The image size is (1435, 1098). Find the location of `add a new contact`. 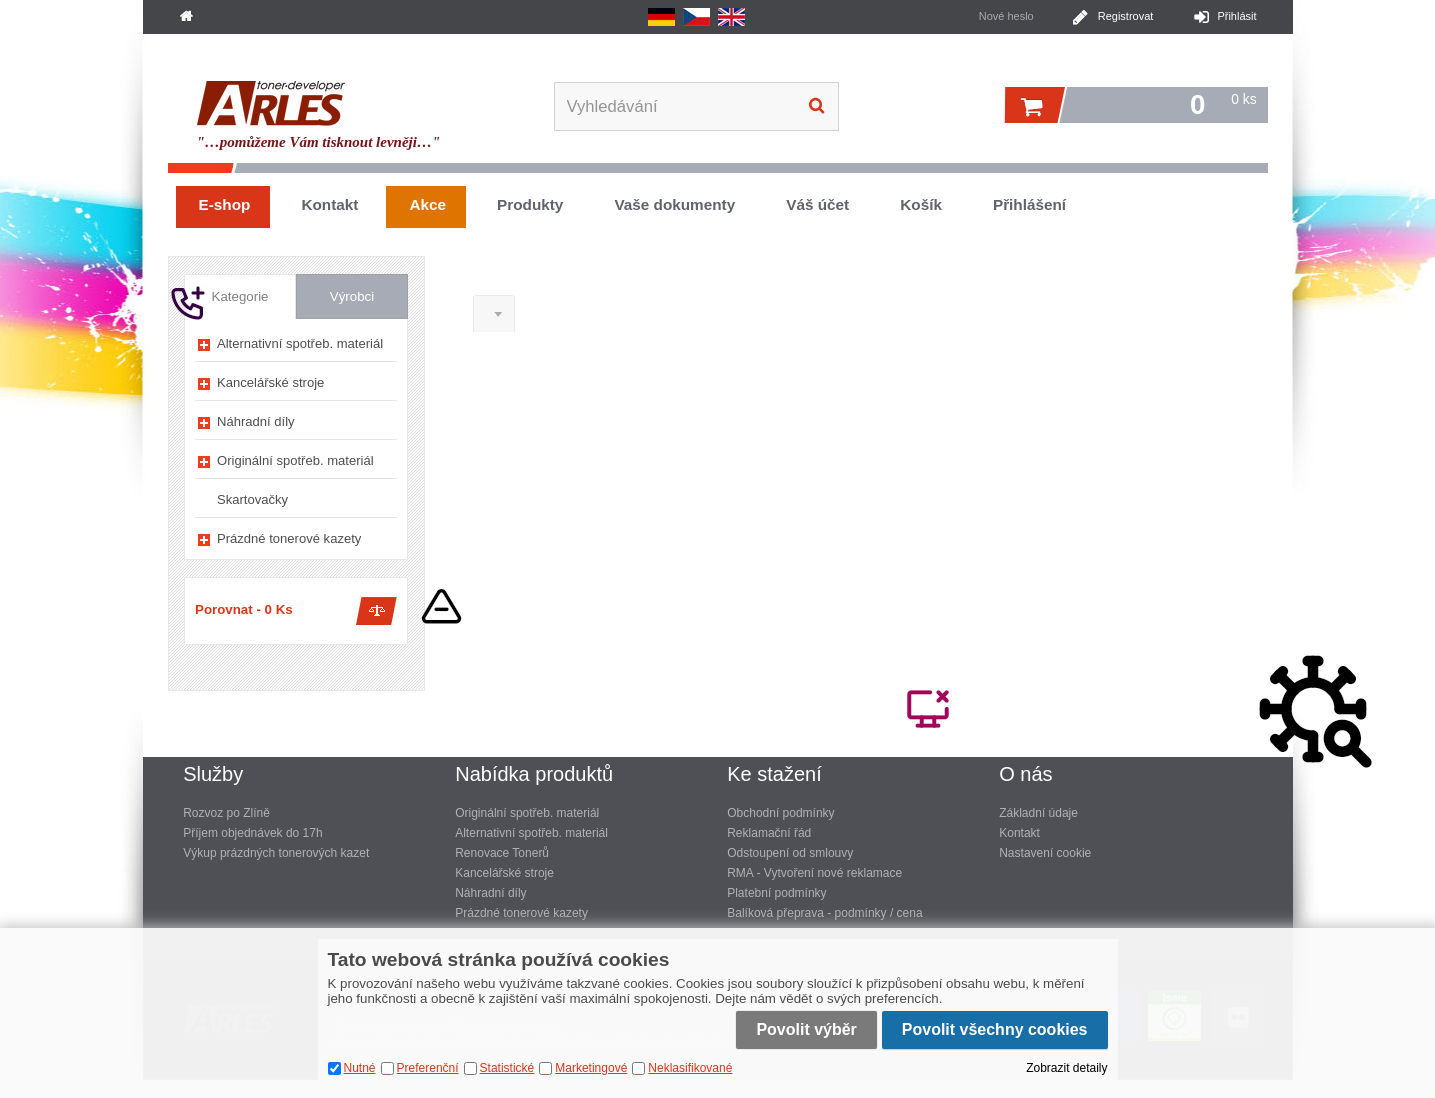

add a new contact is located at coordinates (188, 303).